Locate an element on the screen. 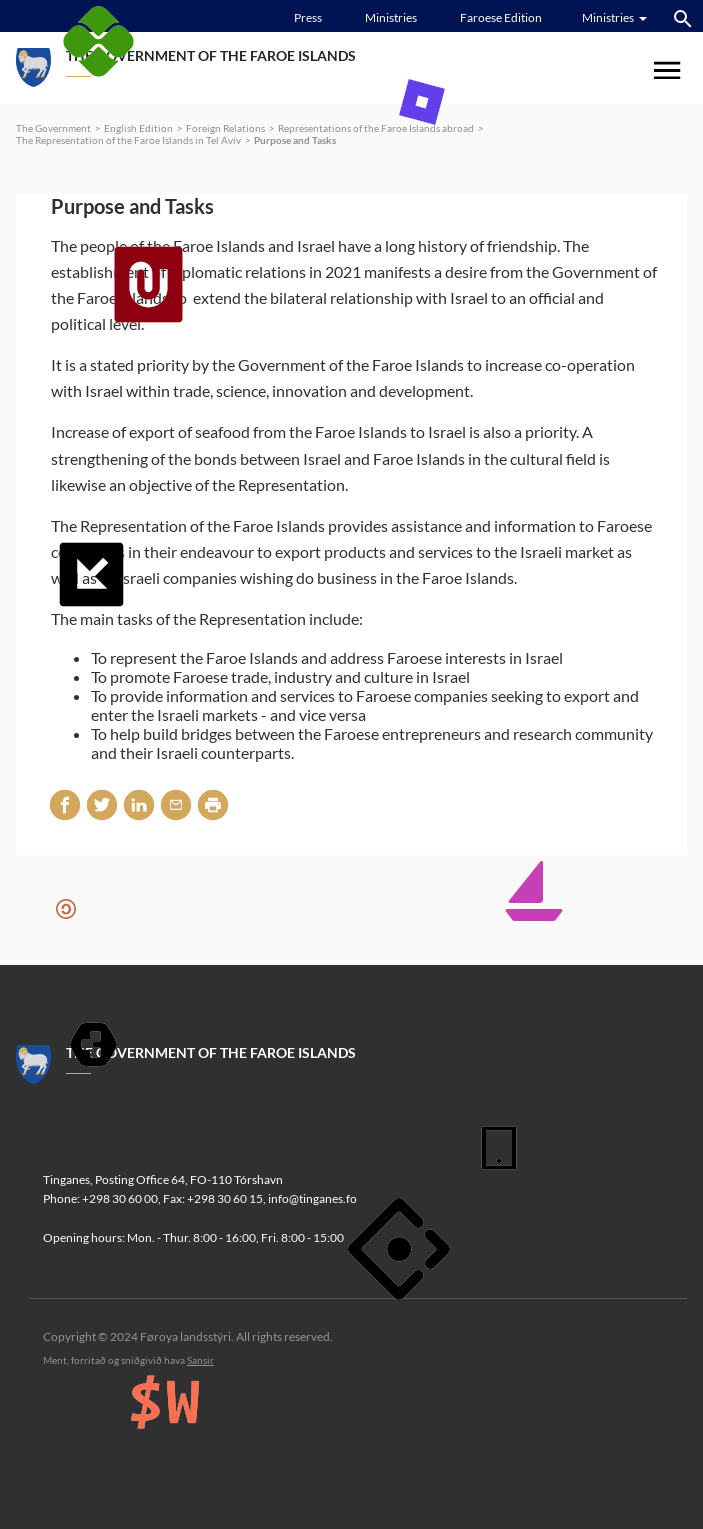 The width and height of the screenshot is (703, 1529). view nearby marina or sailing destinations is located at coordinates (534, 891).